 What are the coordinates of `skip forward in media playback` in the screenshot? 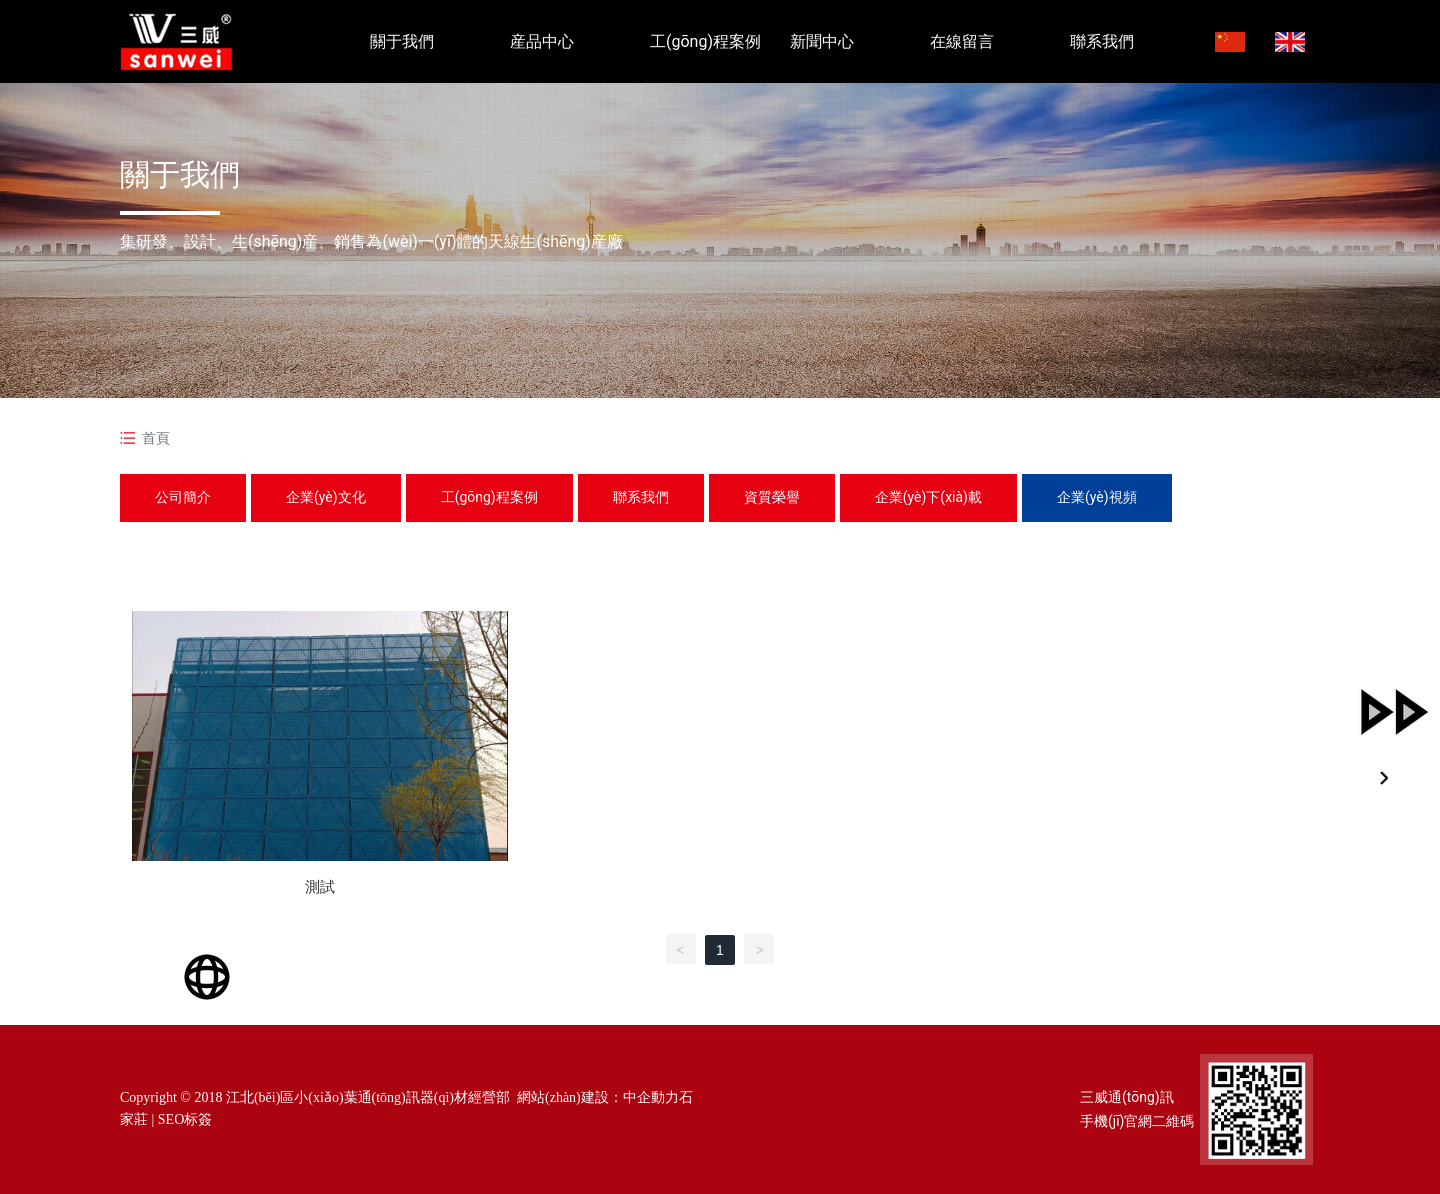 It's located at (1392, 712).